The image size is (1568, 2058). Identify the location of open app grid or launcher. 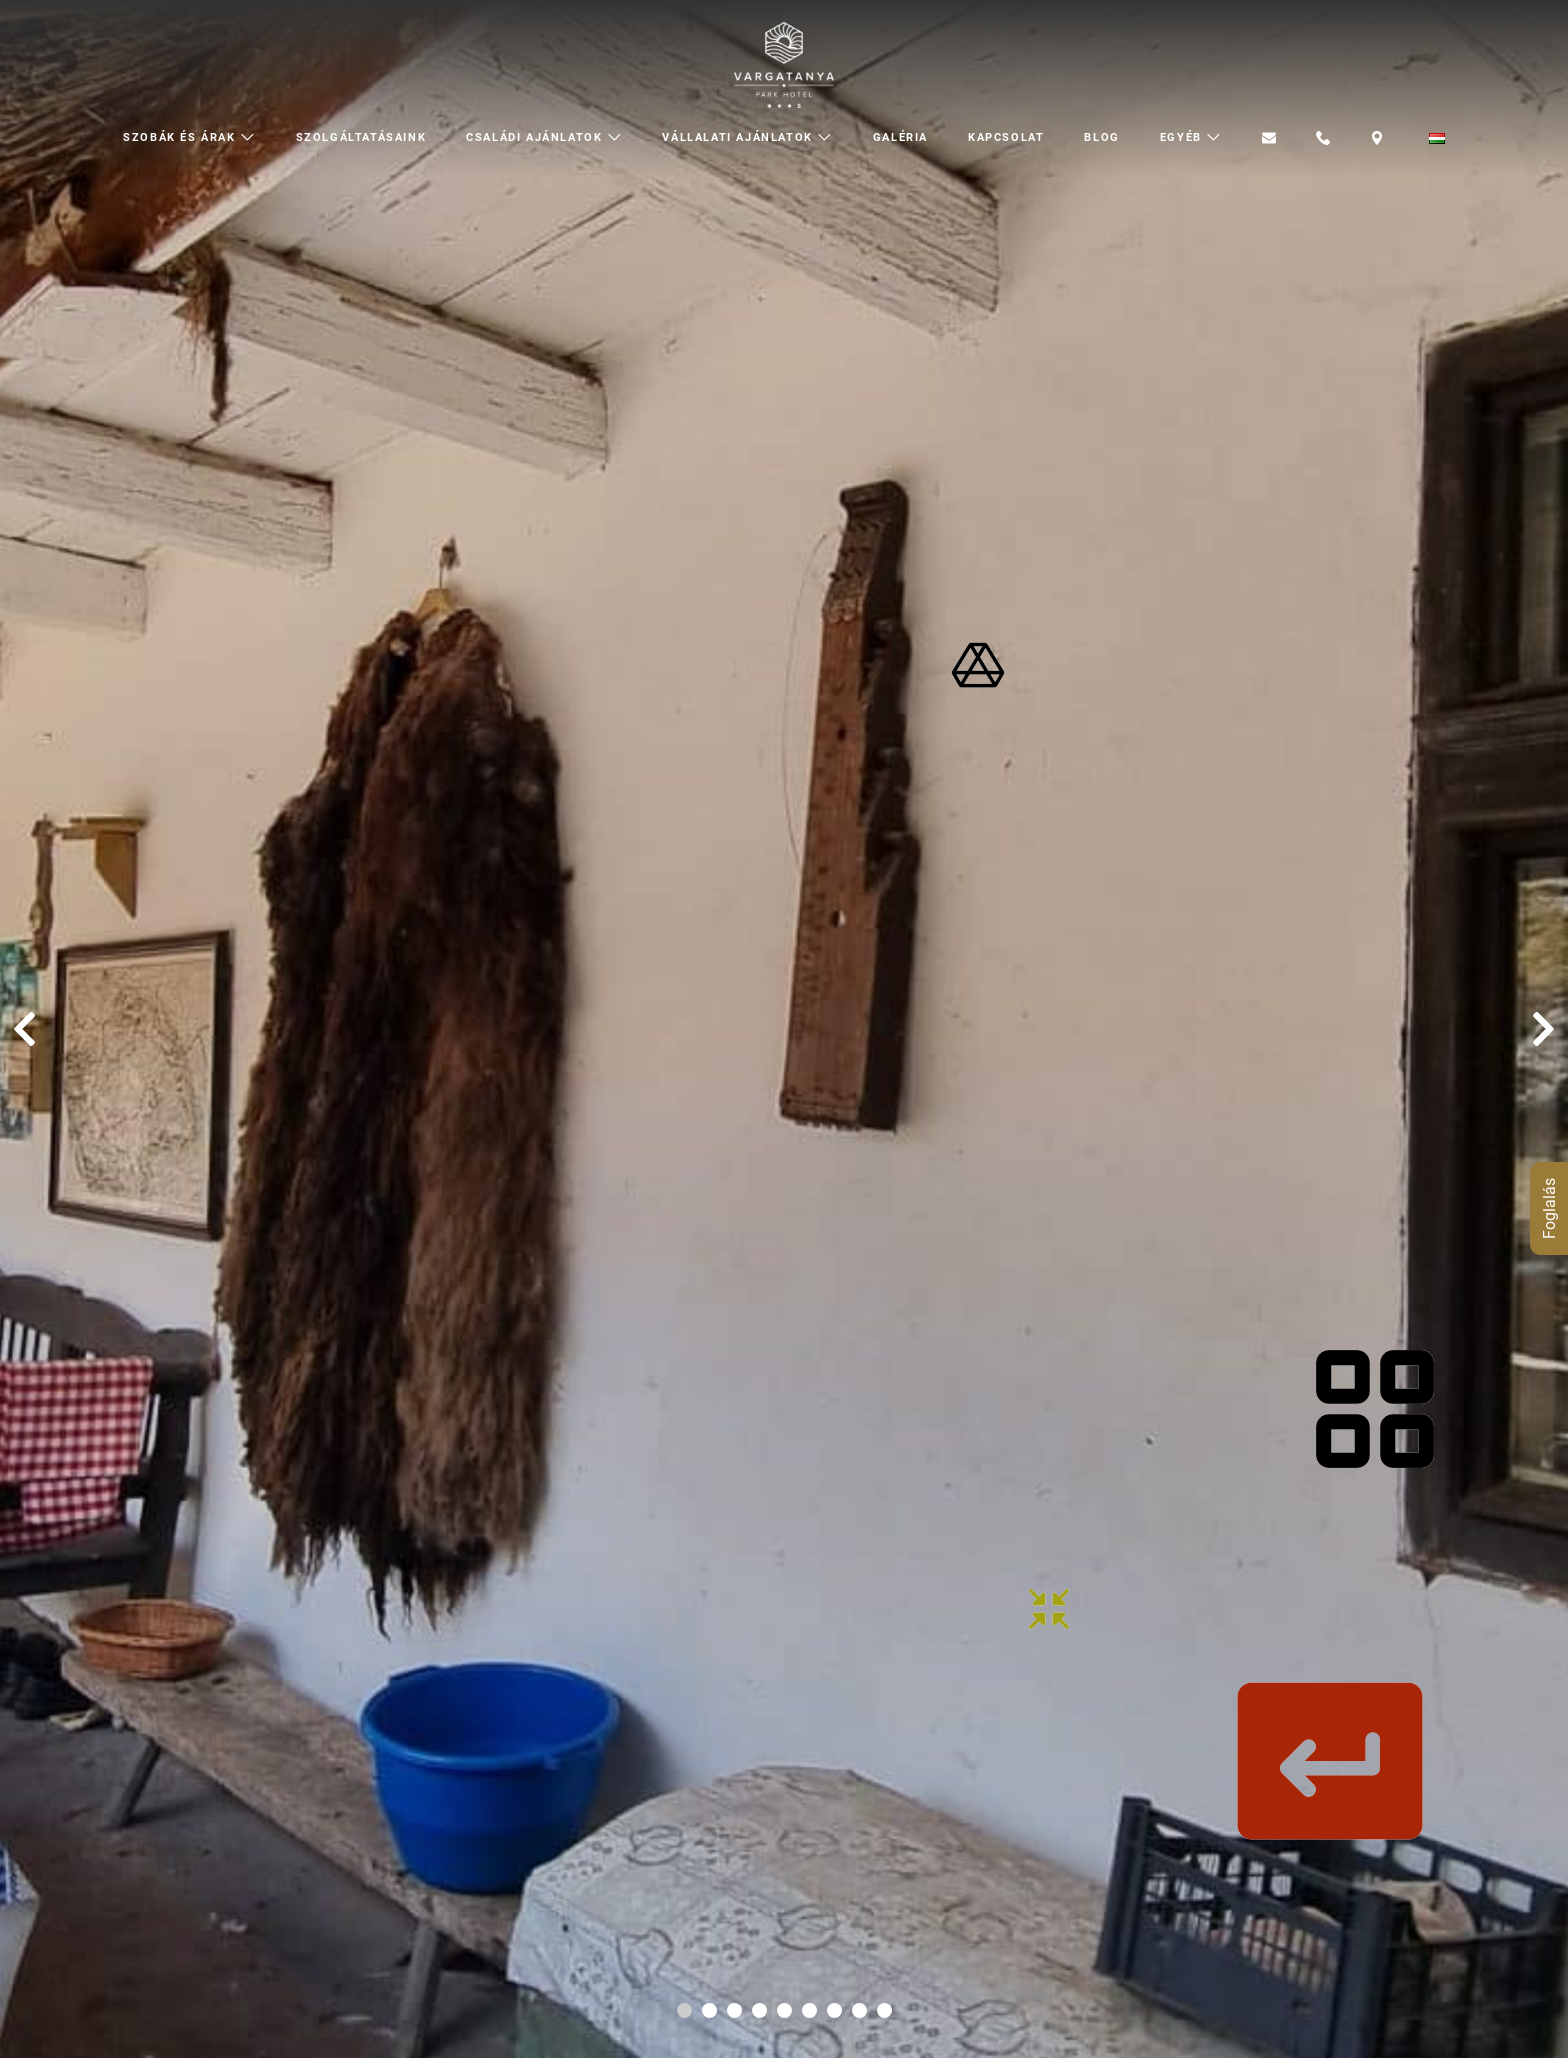
(1375, 1409).